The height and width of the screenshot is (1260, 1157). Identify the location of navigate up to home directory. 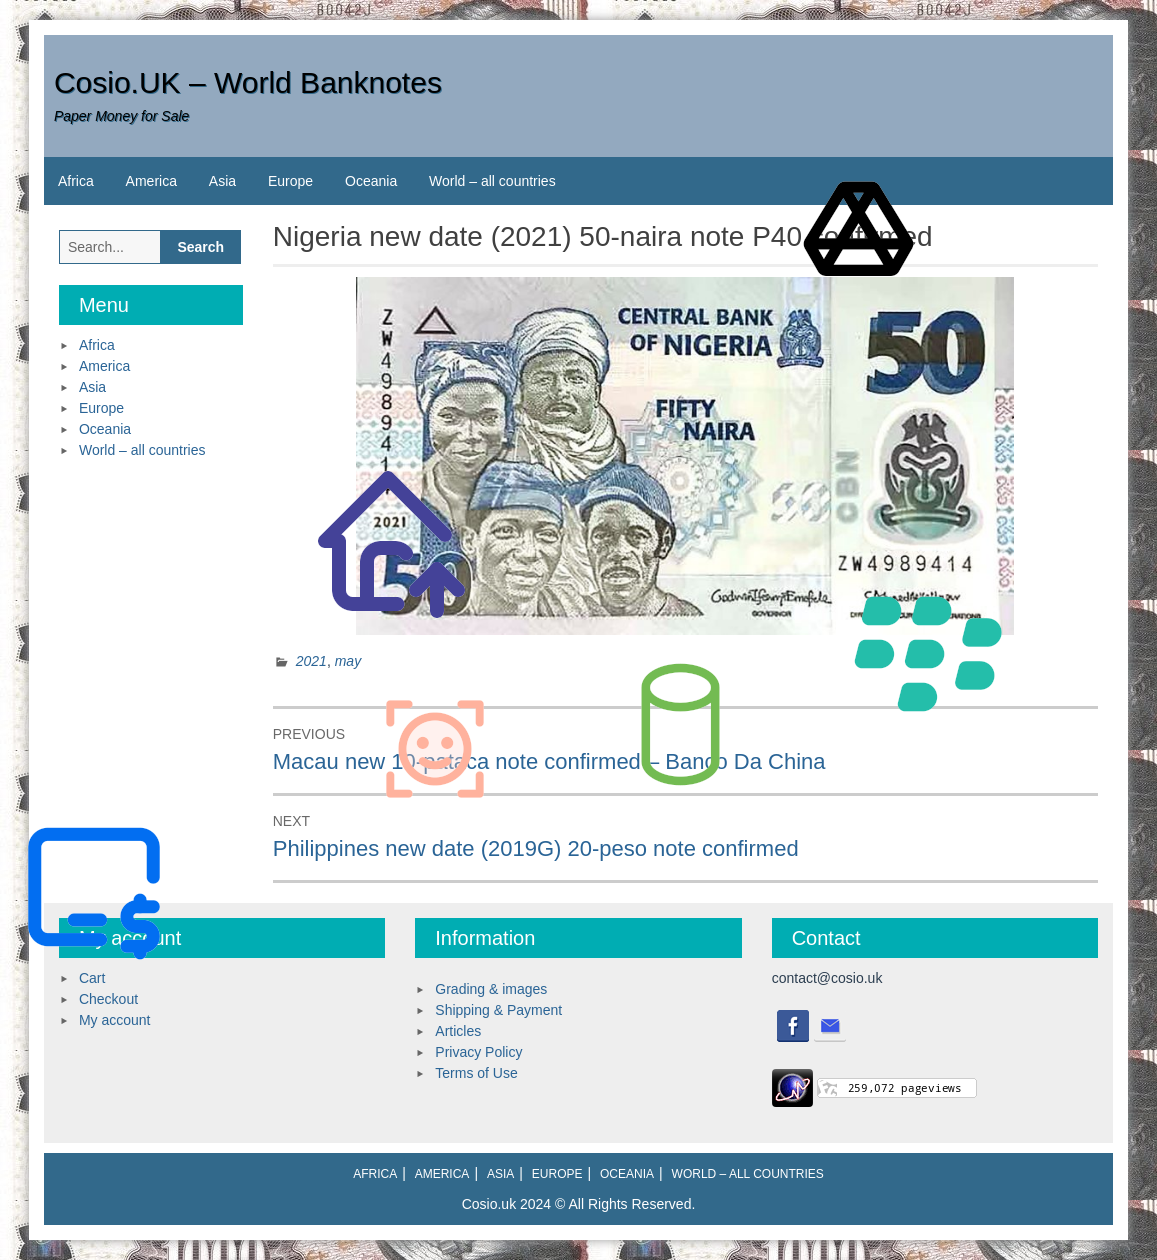
(388, 541).